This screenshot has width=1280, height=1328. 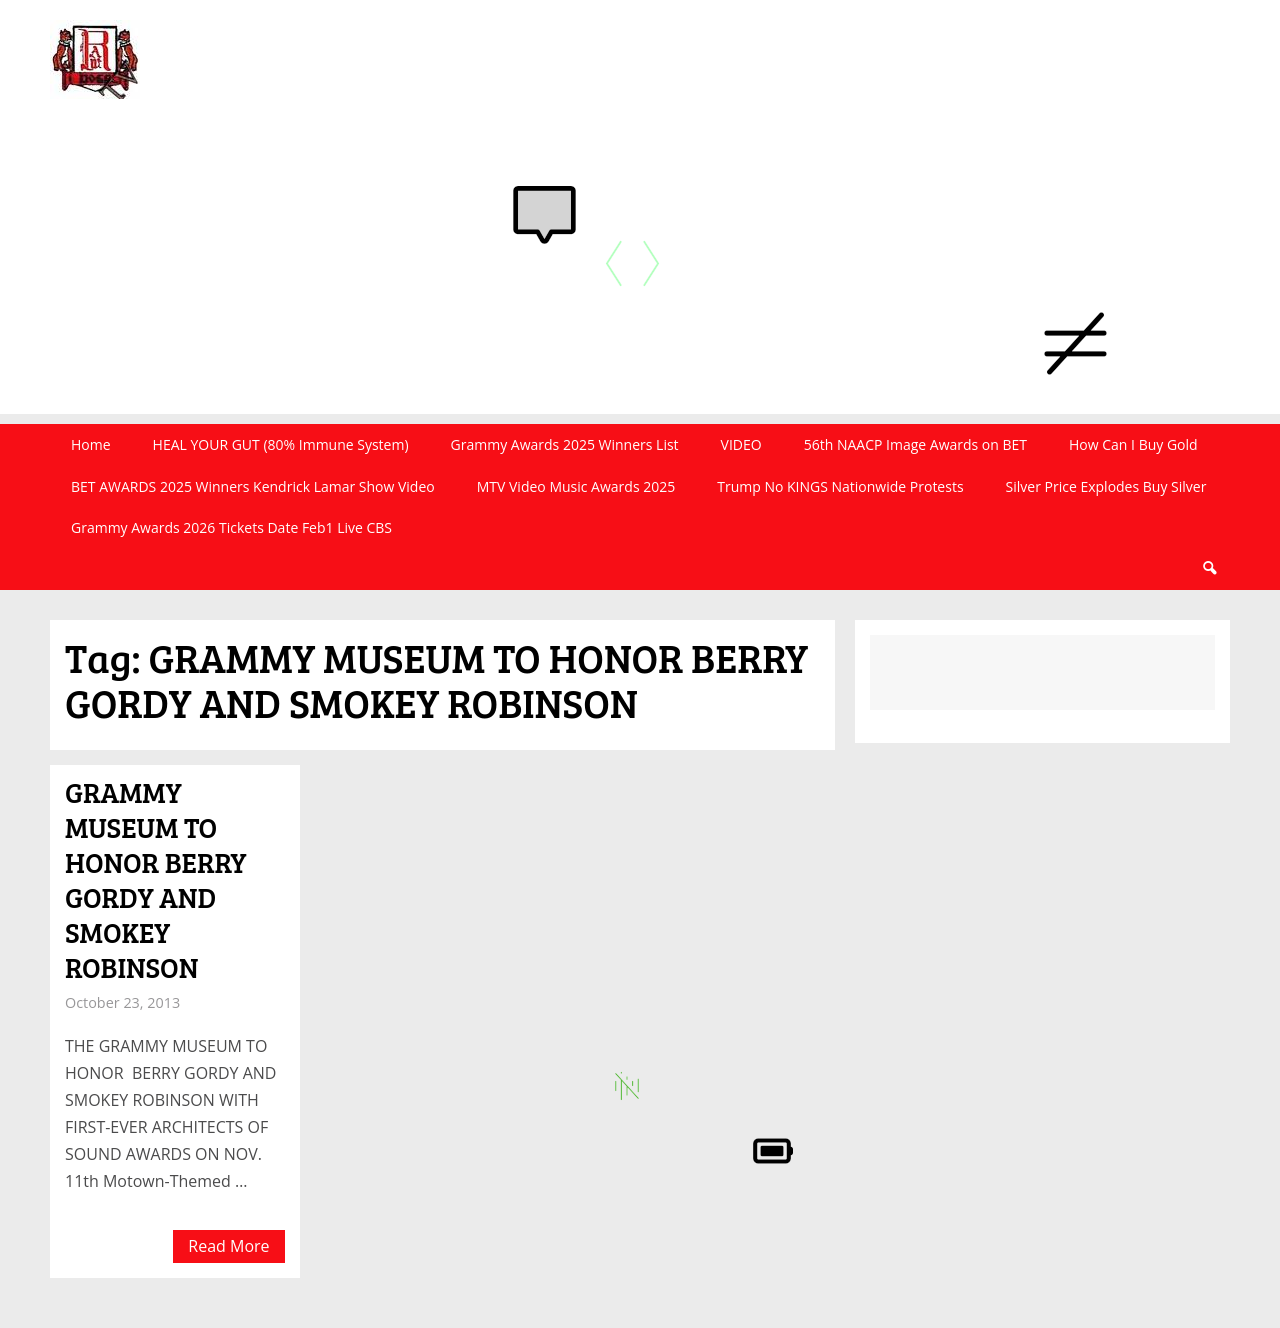 What do you see at coordinates (632, 263) in the screenshot?
I see `view or edit code/markup` at bounding box center [632, 263].